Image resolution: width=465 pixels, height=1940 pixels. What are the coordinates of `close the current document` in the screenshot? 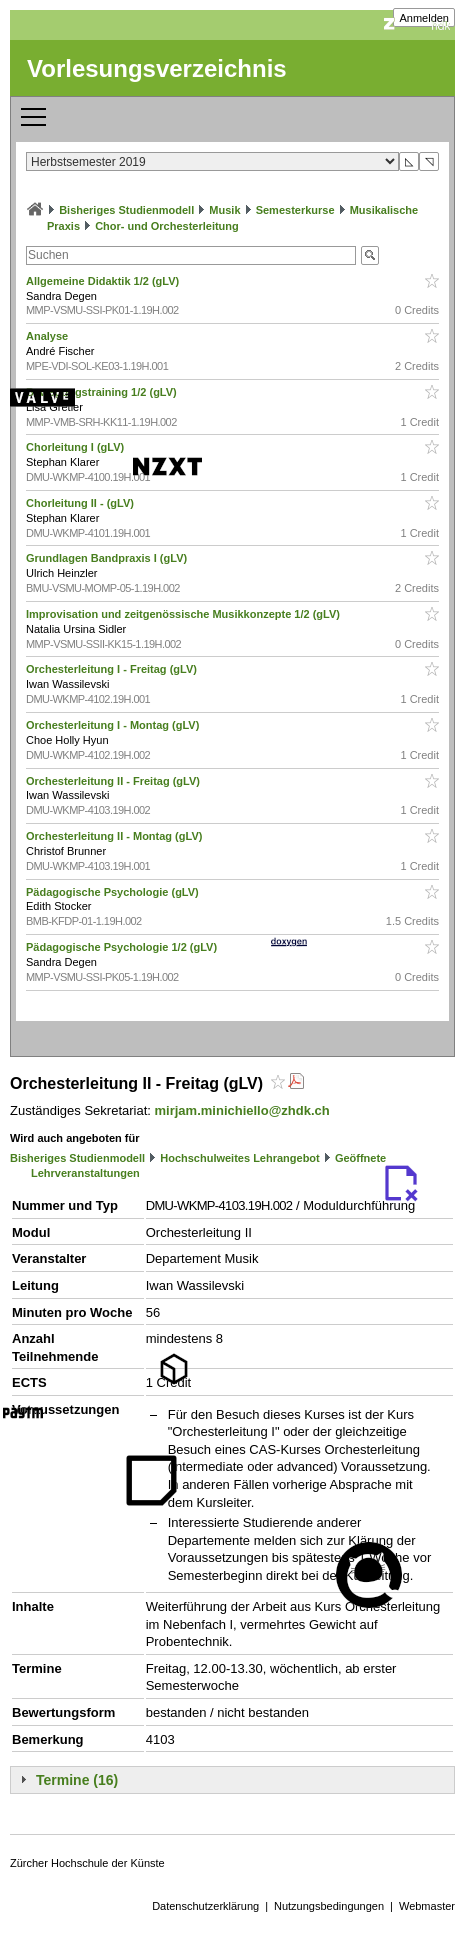 It's located at (401, 1183).